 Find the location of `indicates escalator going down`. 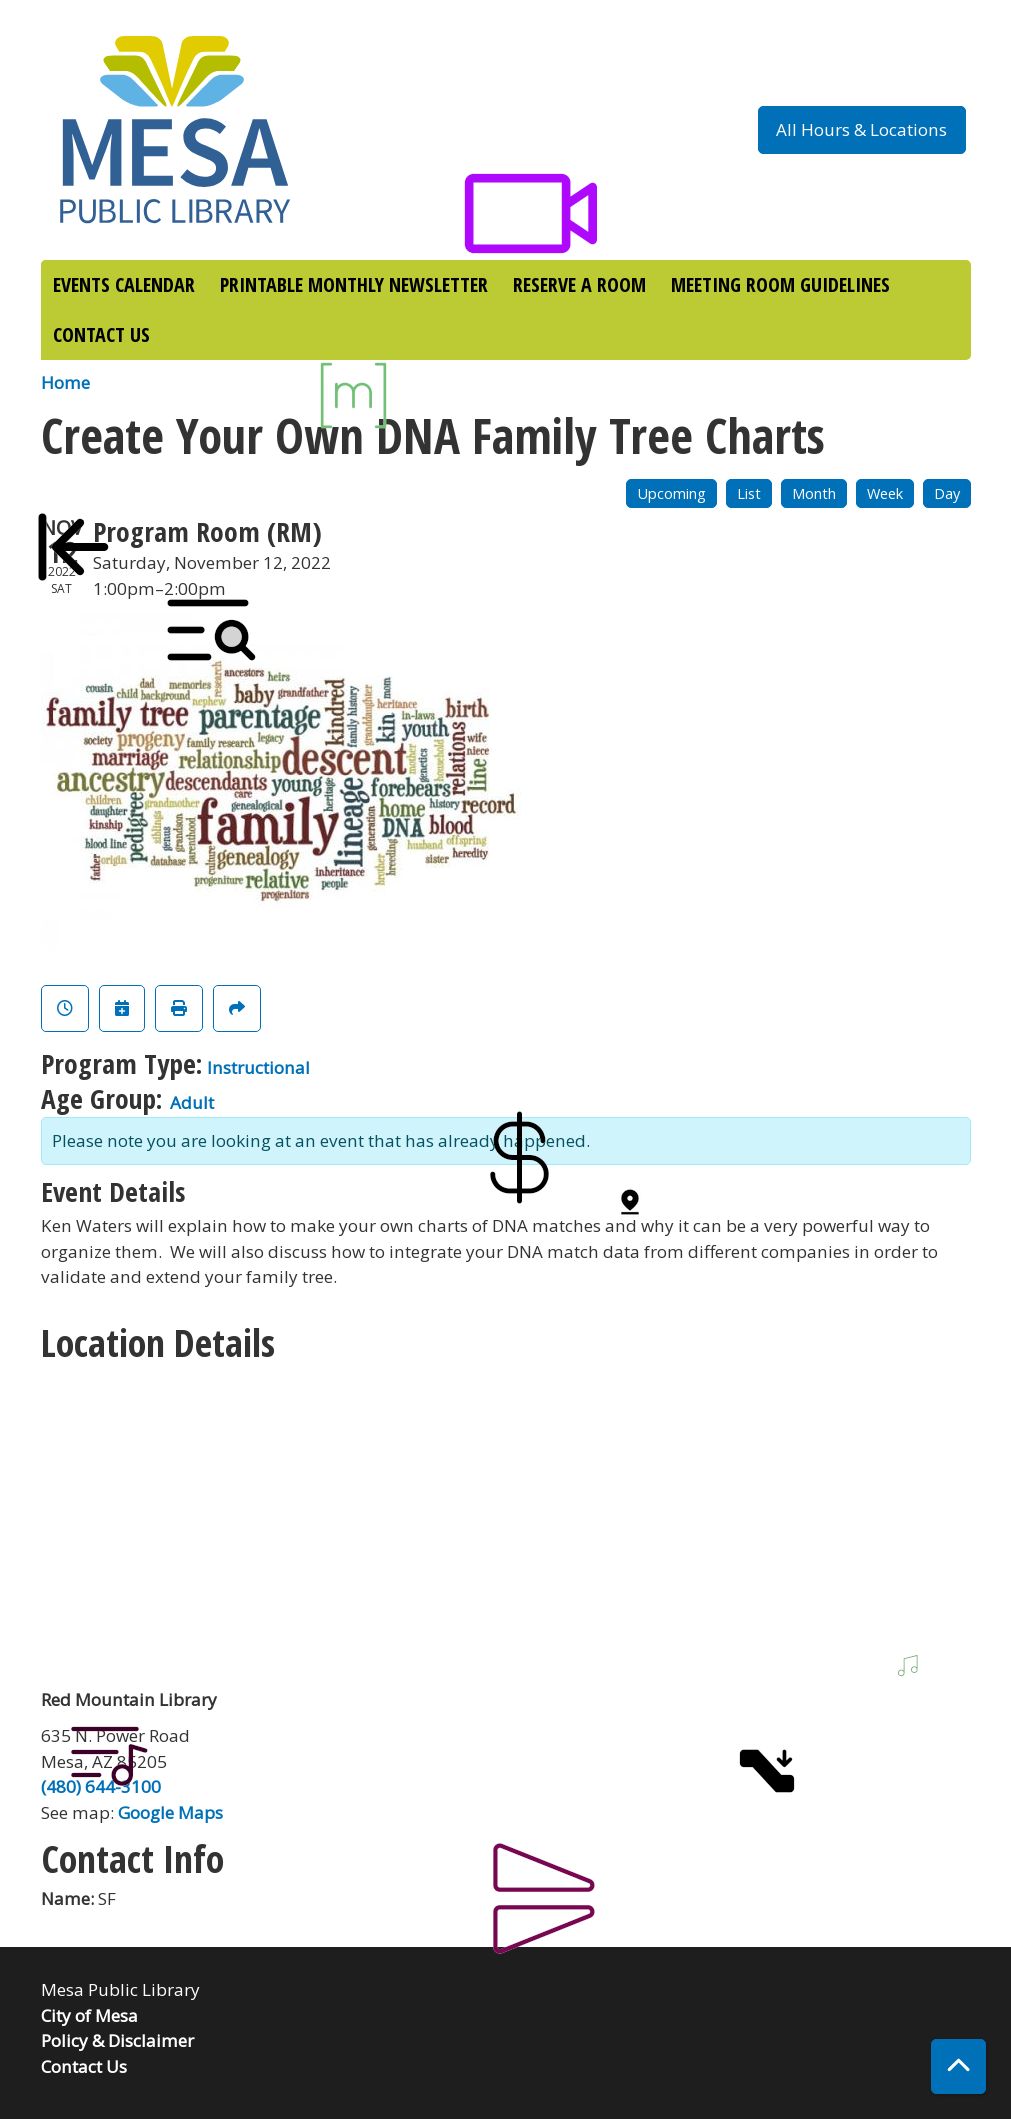

indicates escalator going down is located at coordinates (767, 1771).